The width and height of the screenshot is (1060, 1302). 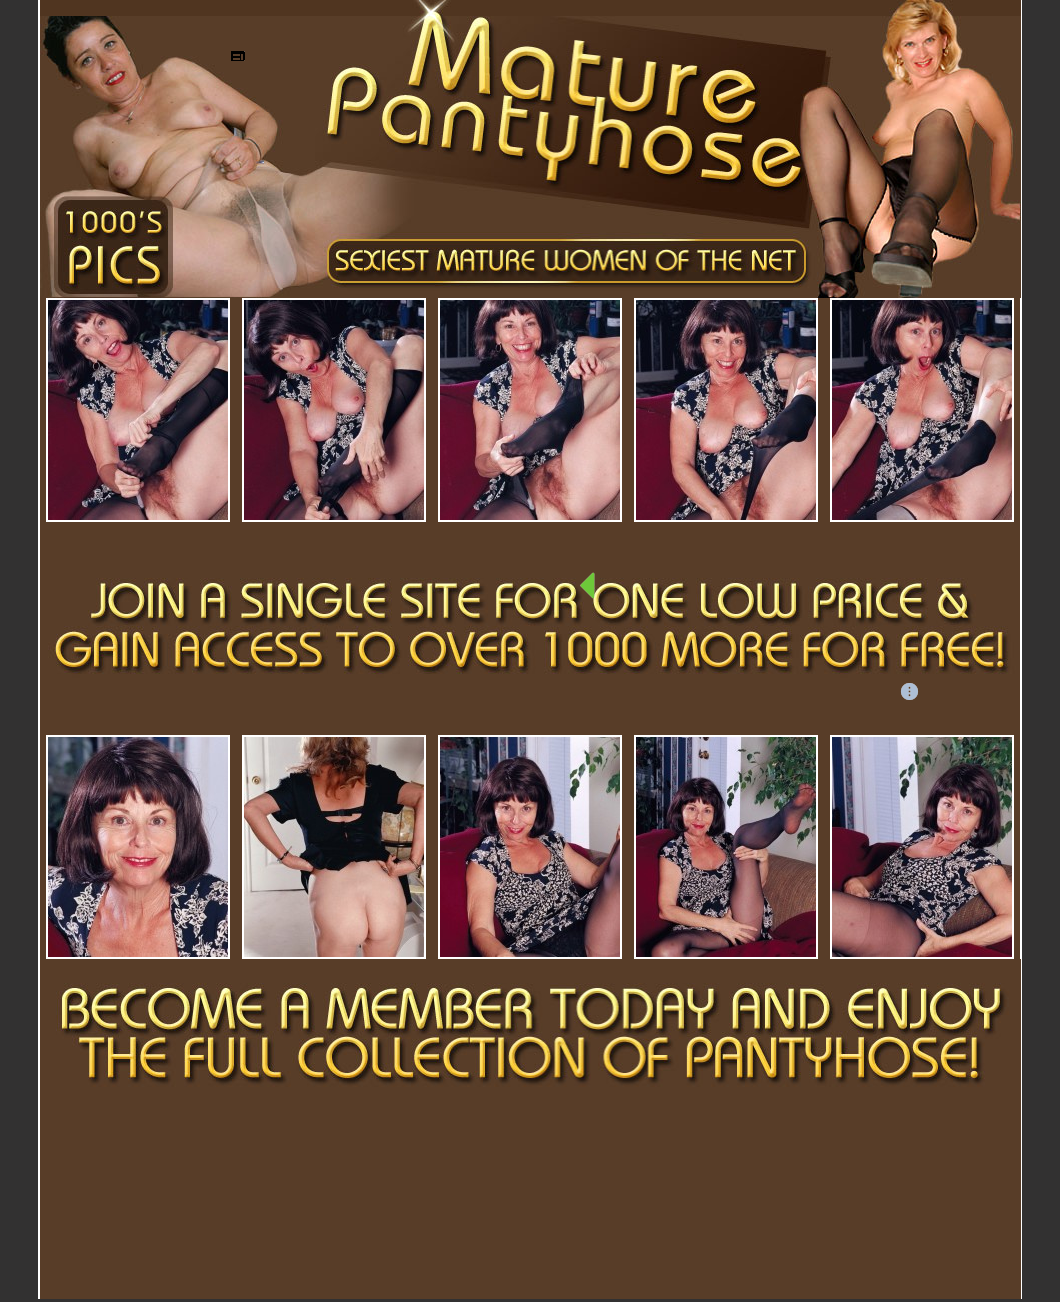 I want to click on go back to the previous screen, so click(x=588, y=585).